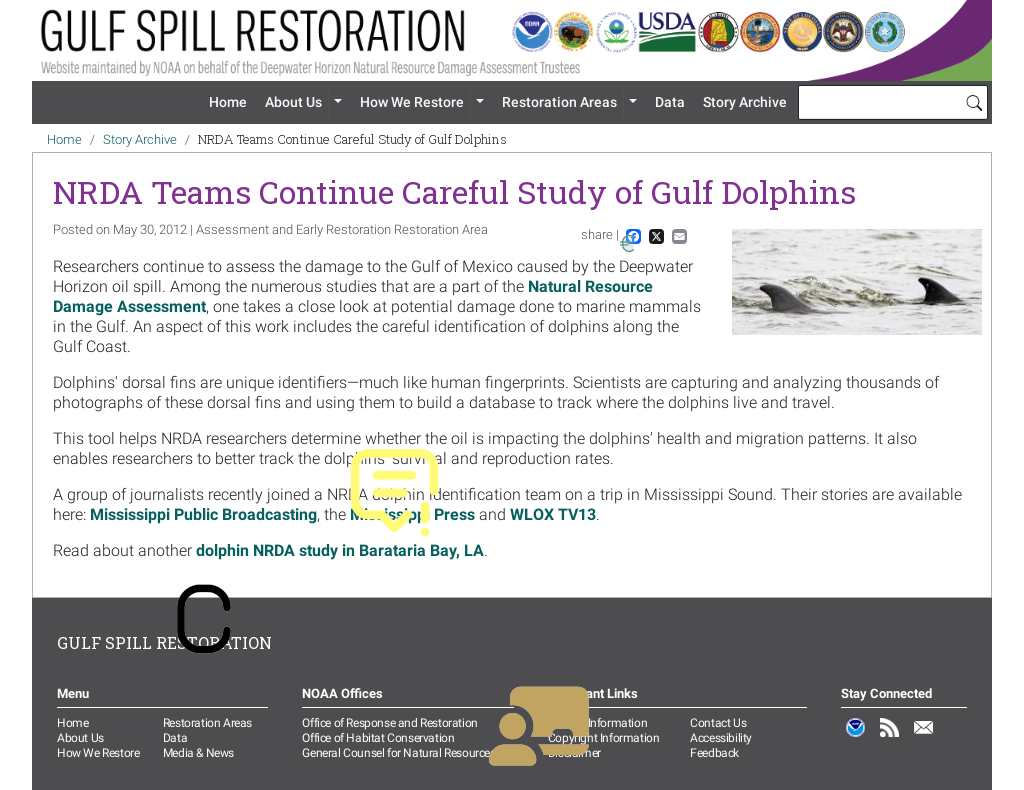  Describe the element at coordinates (204, 619) in the screenshot. I see `indicates a "C" grade or rating` at that location.